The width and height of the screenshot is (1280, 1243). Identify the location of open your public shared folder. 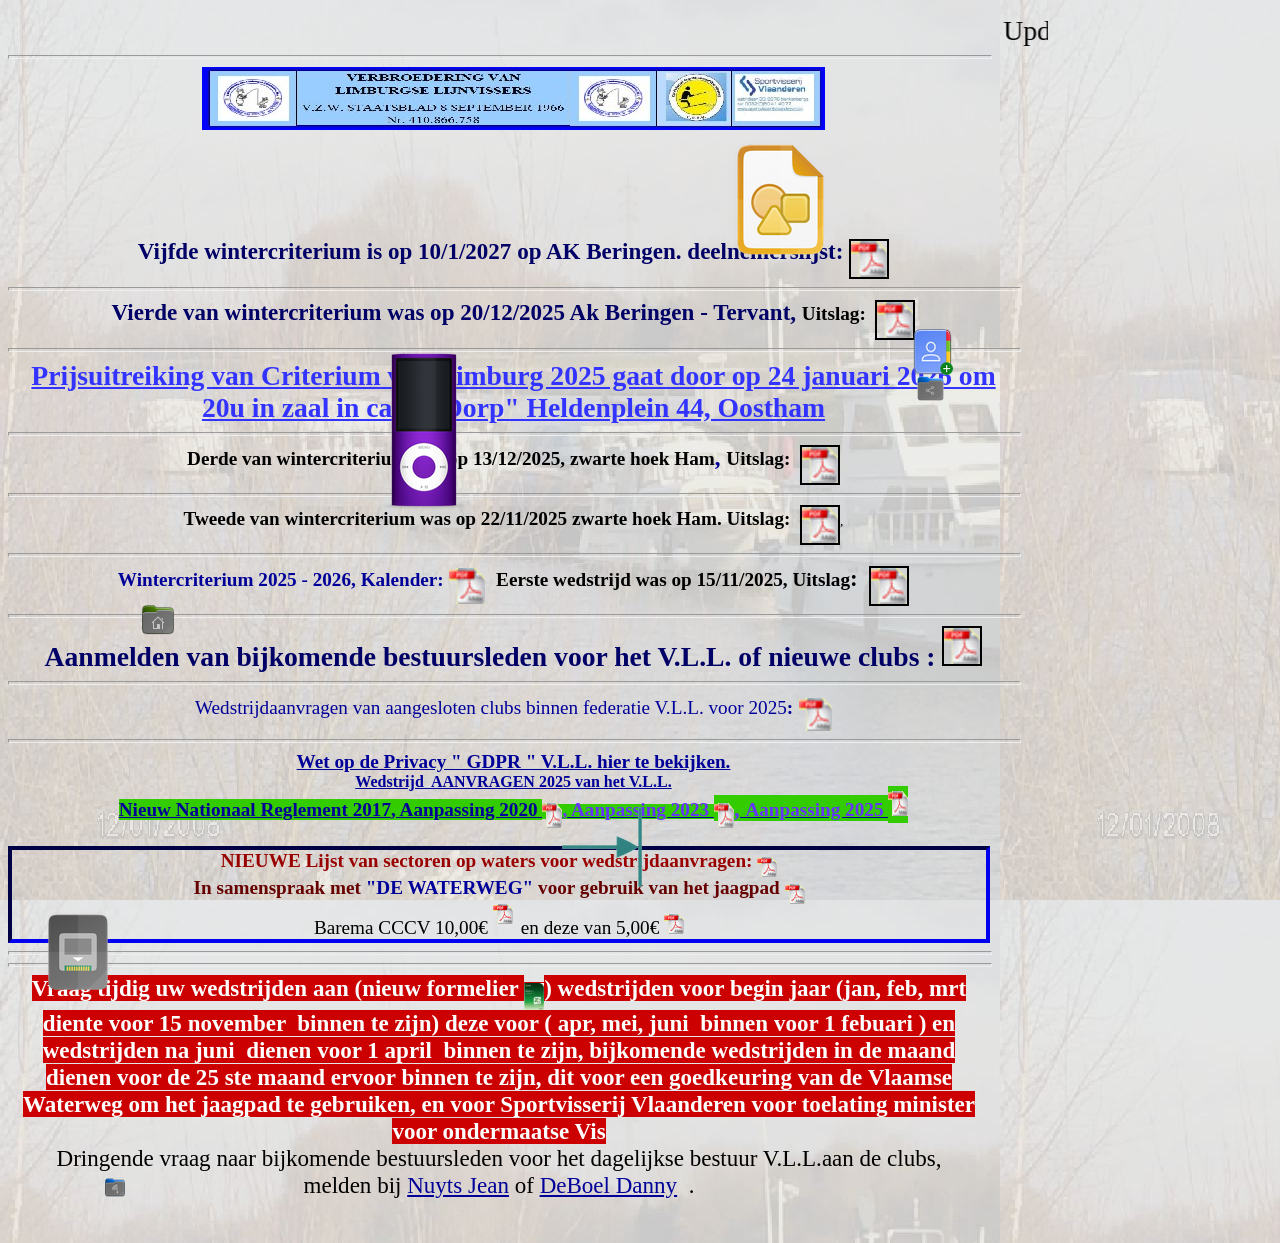
(930, 388).